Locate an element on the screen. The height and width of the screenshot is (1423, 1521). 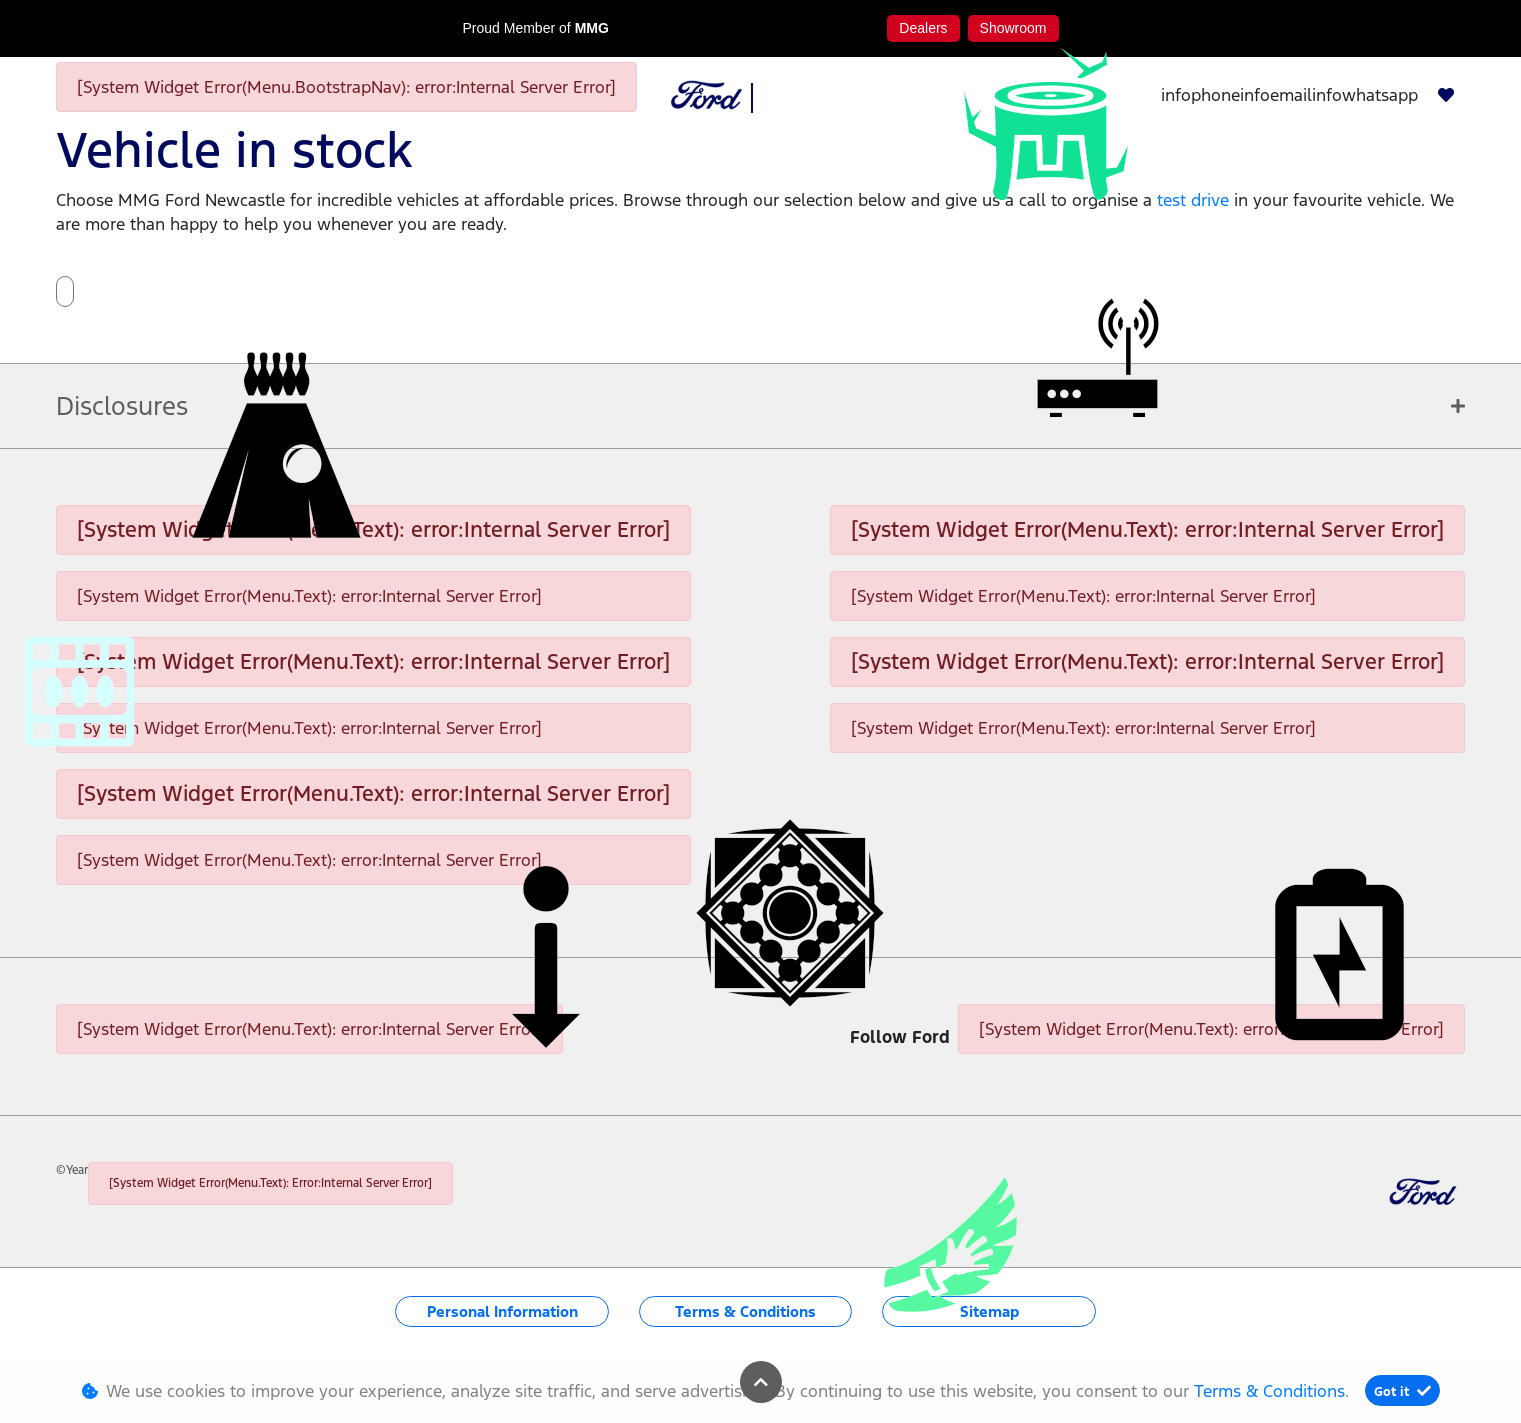
access wifi router settings is located at coordinates (1097, 356).